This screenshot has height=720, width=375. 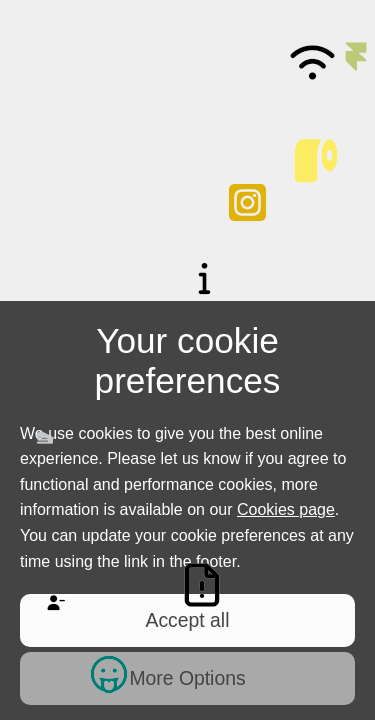 What do you see at coordinates (202, 585) in the screenshot?
I see `indicates a file with an error or warning` at bounding box center [202, 585].